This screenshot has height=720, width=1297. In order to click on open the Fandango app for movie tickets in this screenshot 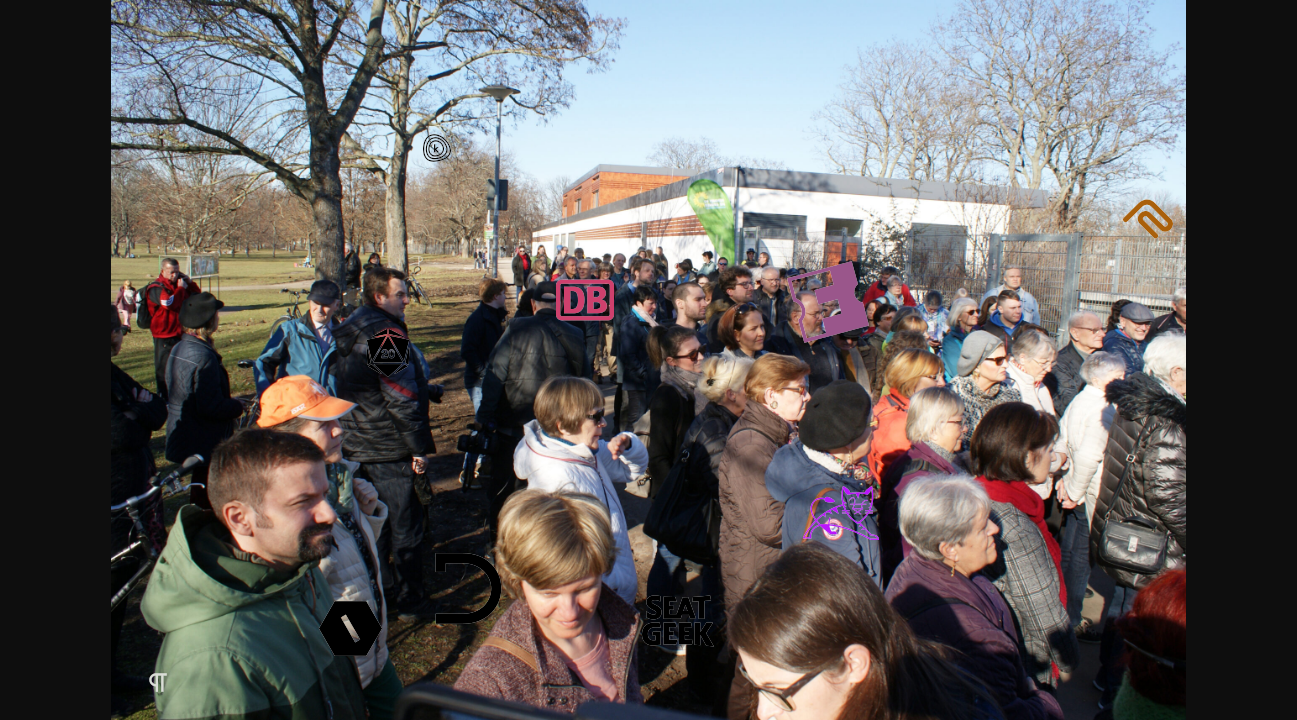, I will do `click(828, 302)`.